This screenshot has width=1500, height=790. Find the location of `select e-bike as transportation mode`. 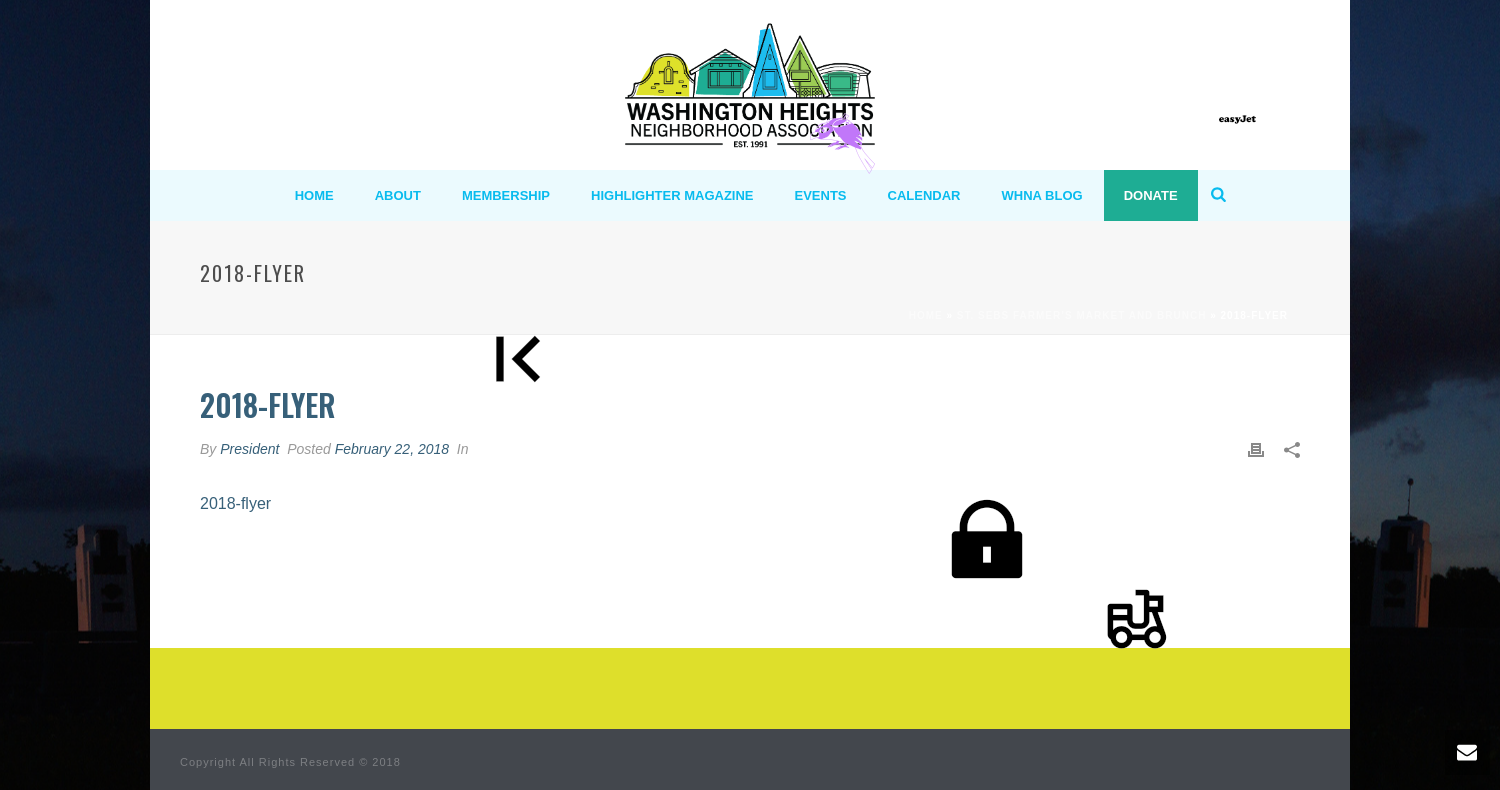

select e-bike as transportation mode is located at coordinates (1135, 620).